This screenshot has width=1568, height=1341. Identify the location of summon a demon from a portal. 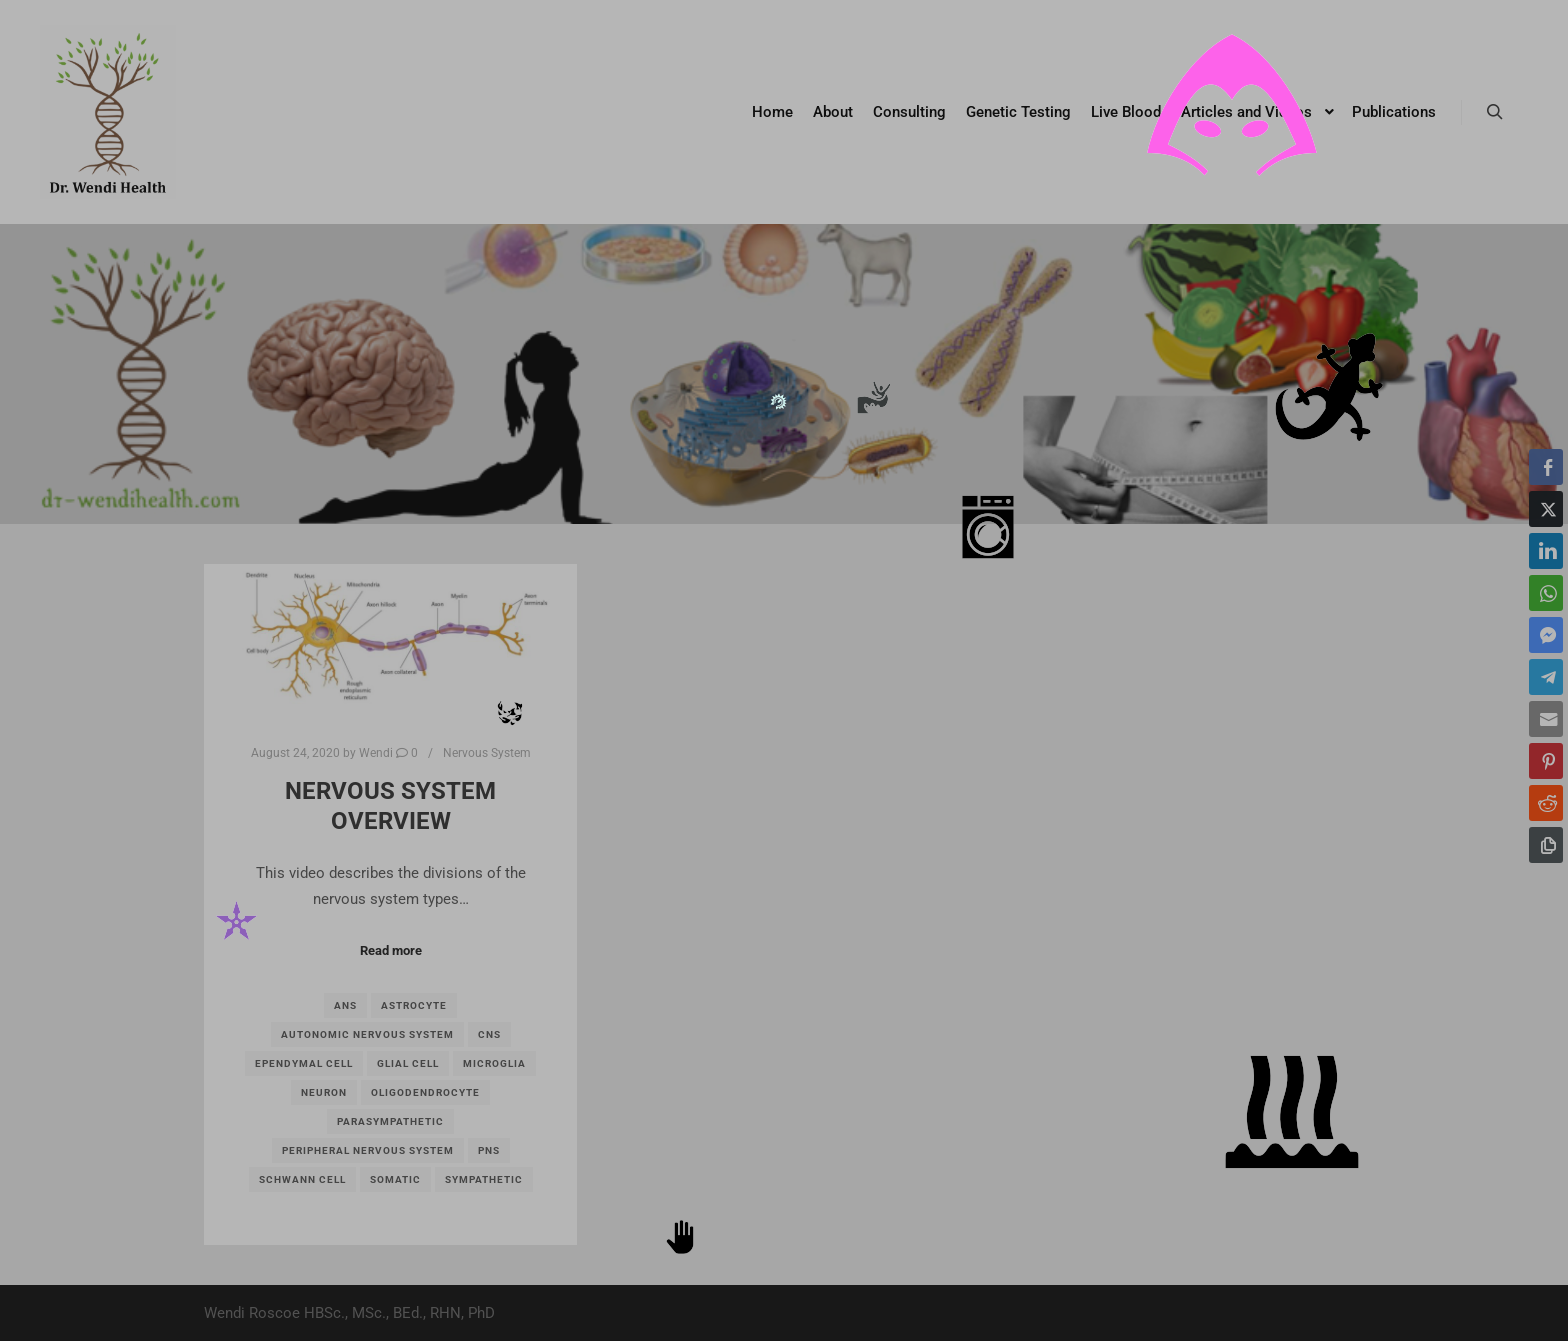
(874, 397).